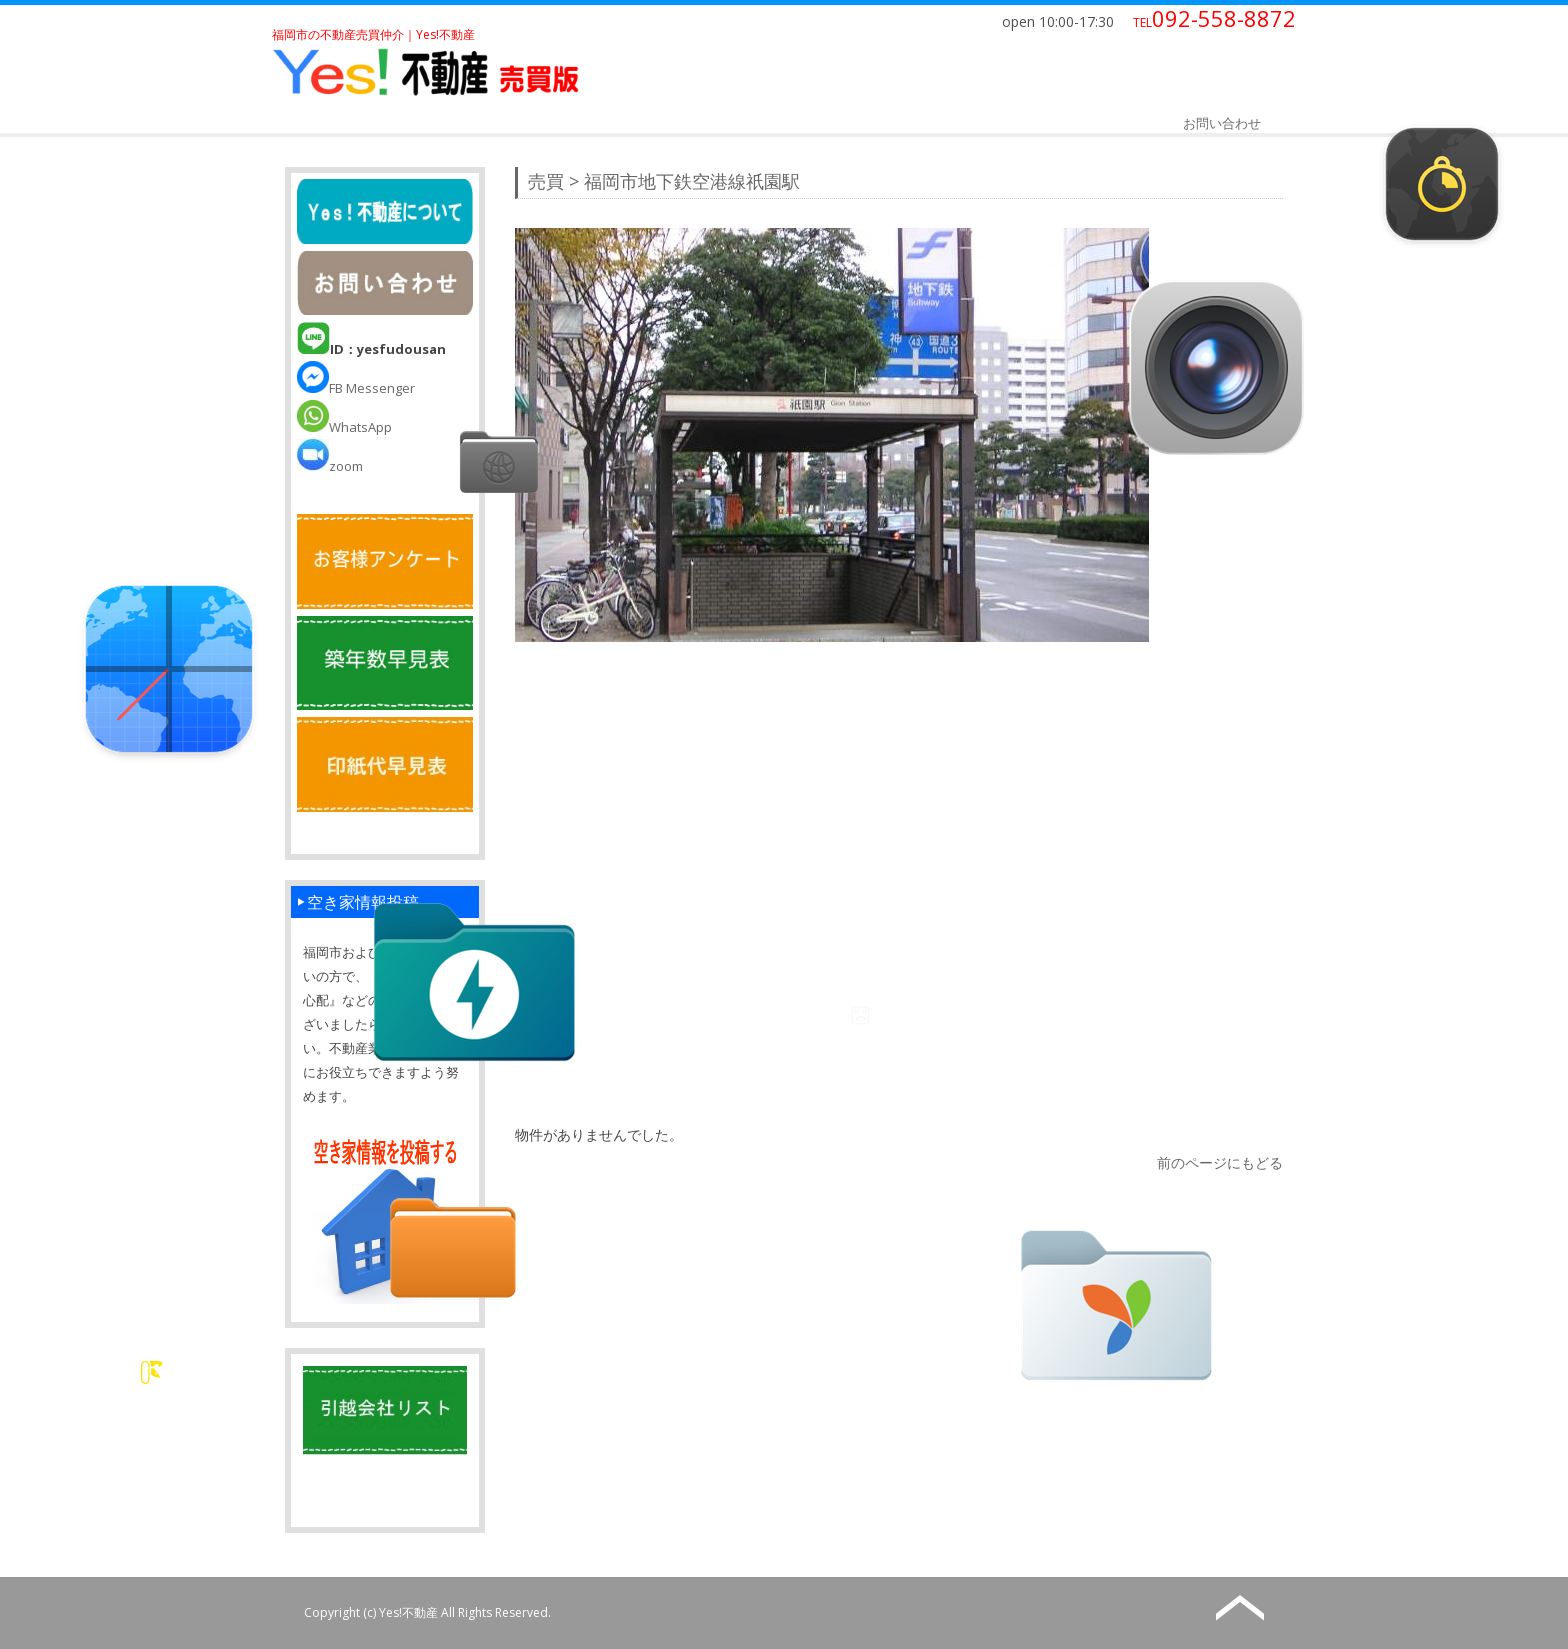 This screenshot has width=1568, height=1649. I want to click on open folder to view contents, so click(453, 1248).